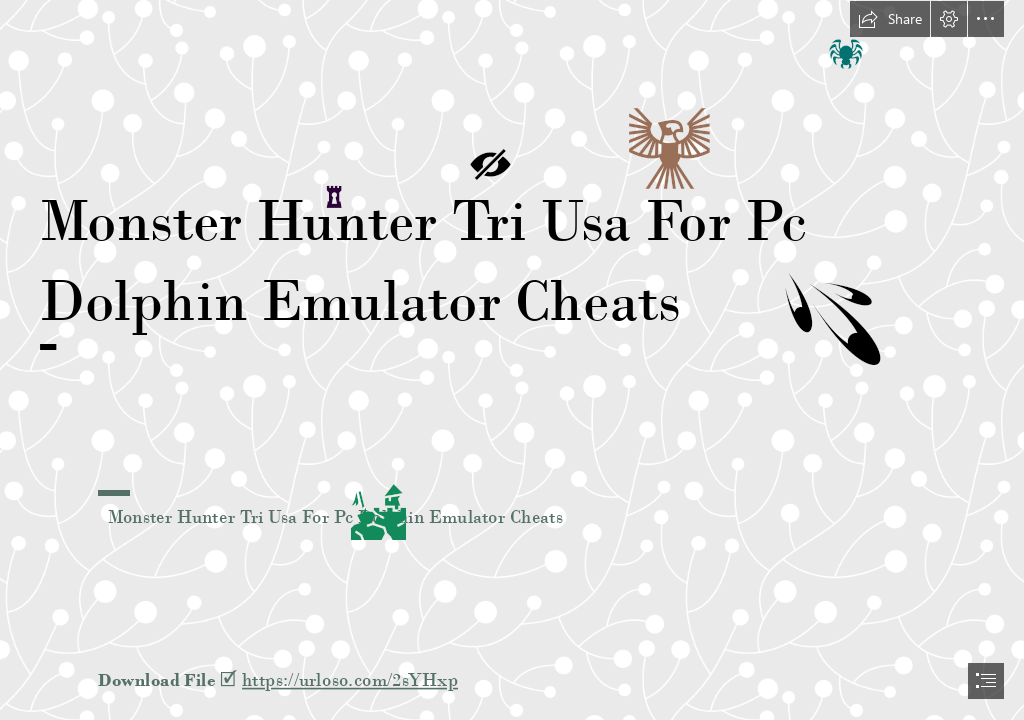  What do you see at coordinates (832, 318) in the screenshot?
I see `activate quick attack or strike ability` at bounding box center [832, 318].